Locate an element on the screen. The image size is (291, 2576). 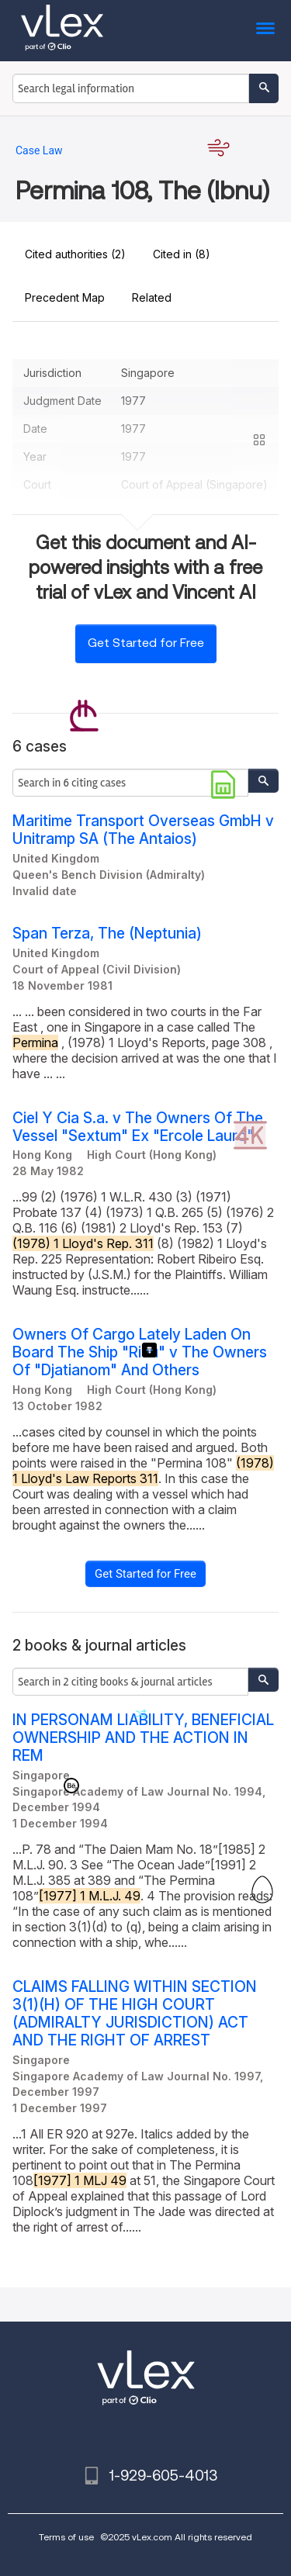
shuffle or randomize content is located at coordinates (140, 1713).